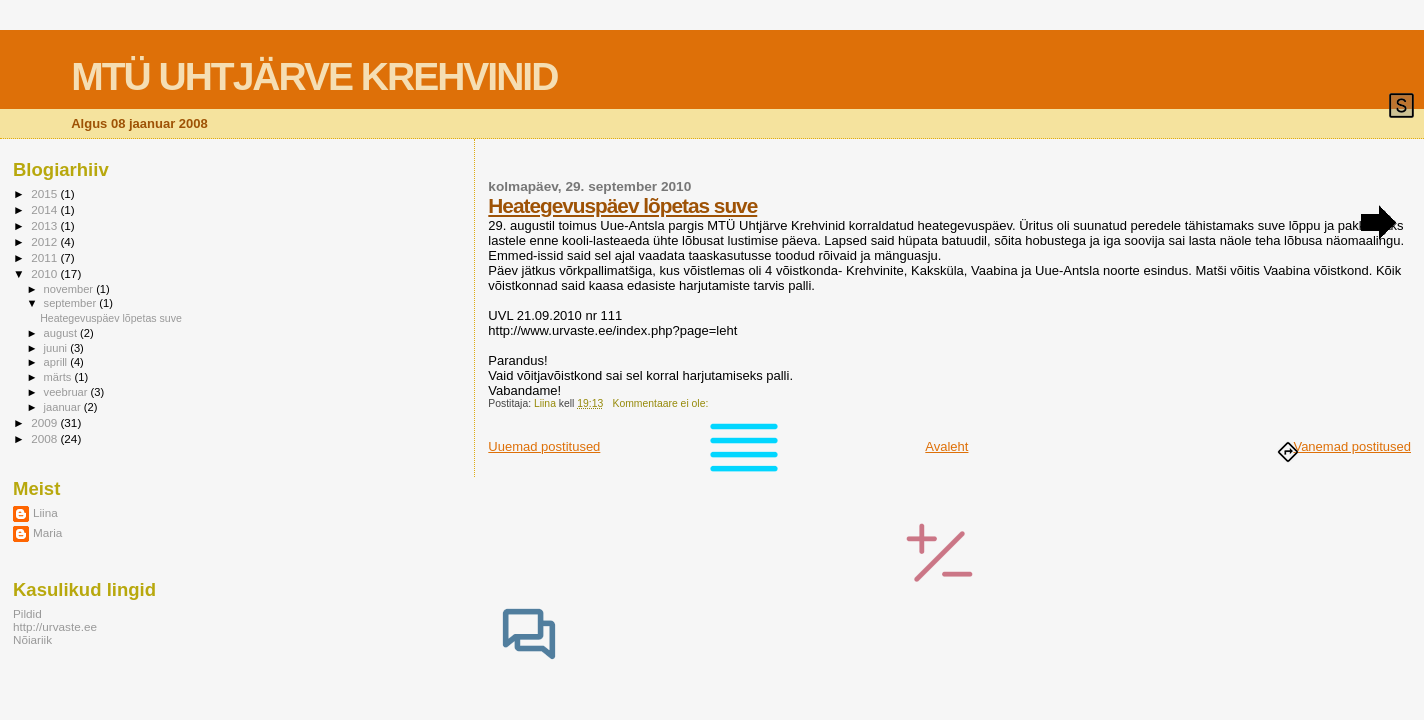 The height and width of the screenshot is (720, 1424). What do you see at coordinates (529, 633) in the screenshot?
I see `open your conversations` at bounding box center [529, 633].